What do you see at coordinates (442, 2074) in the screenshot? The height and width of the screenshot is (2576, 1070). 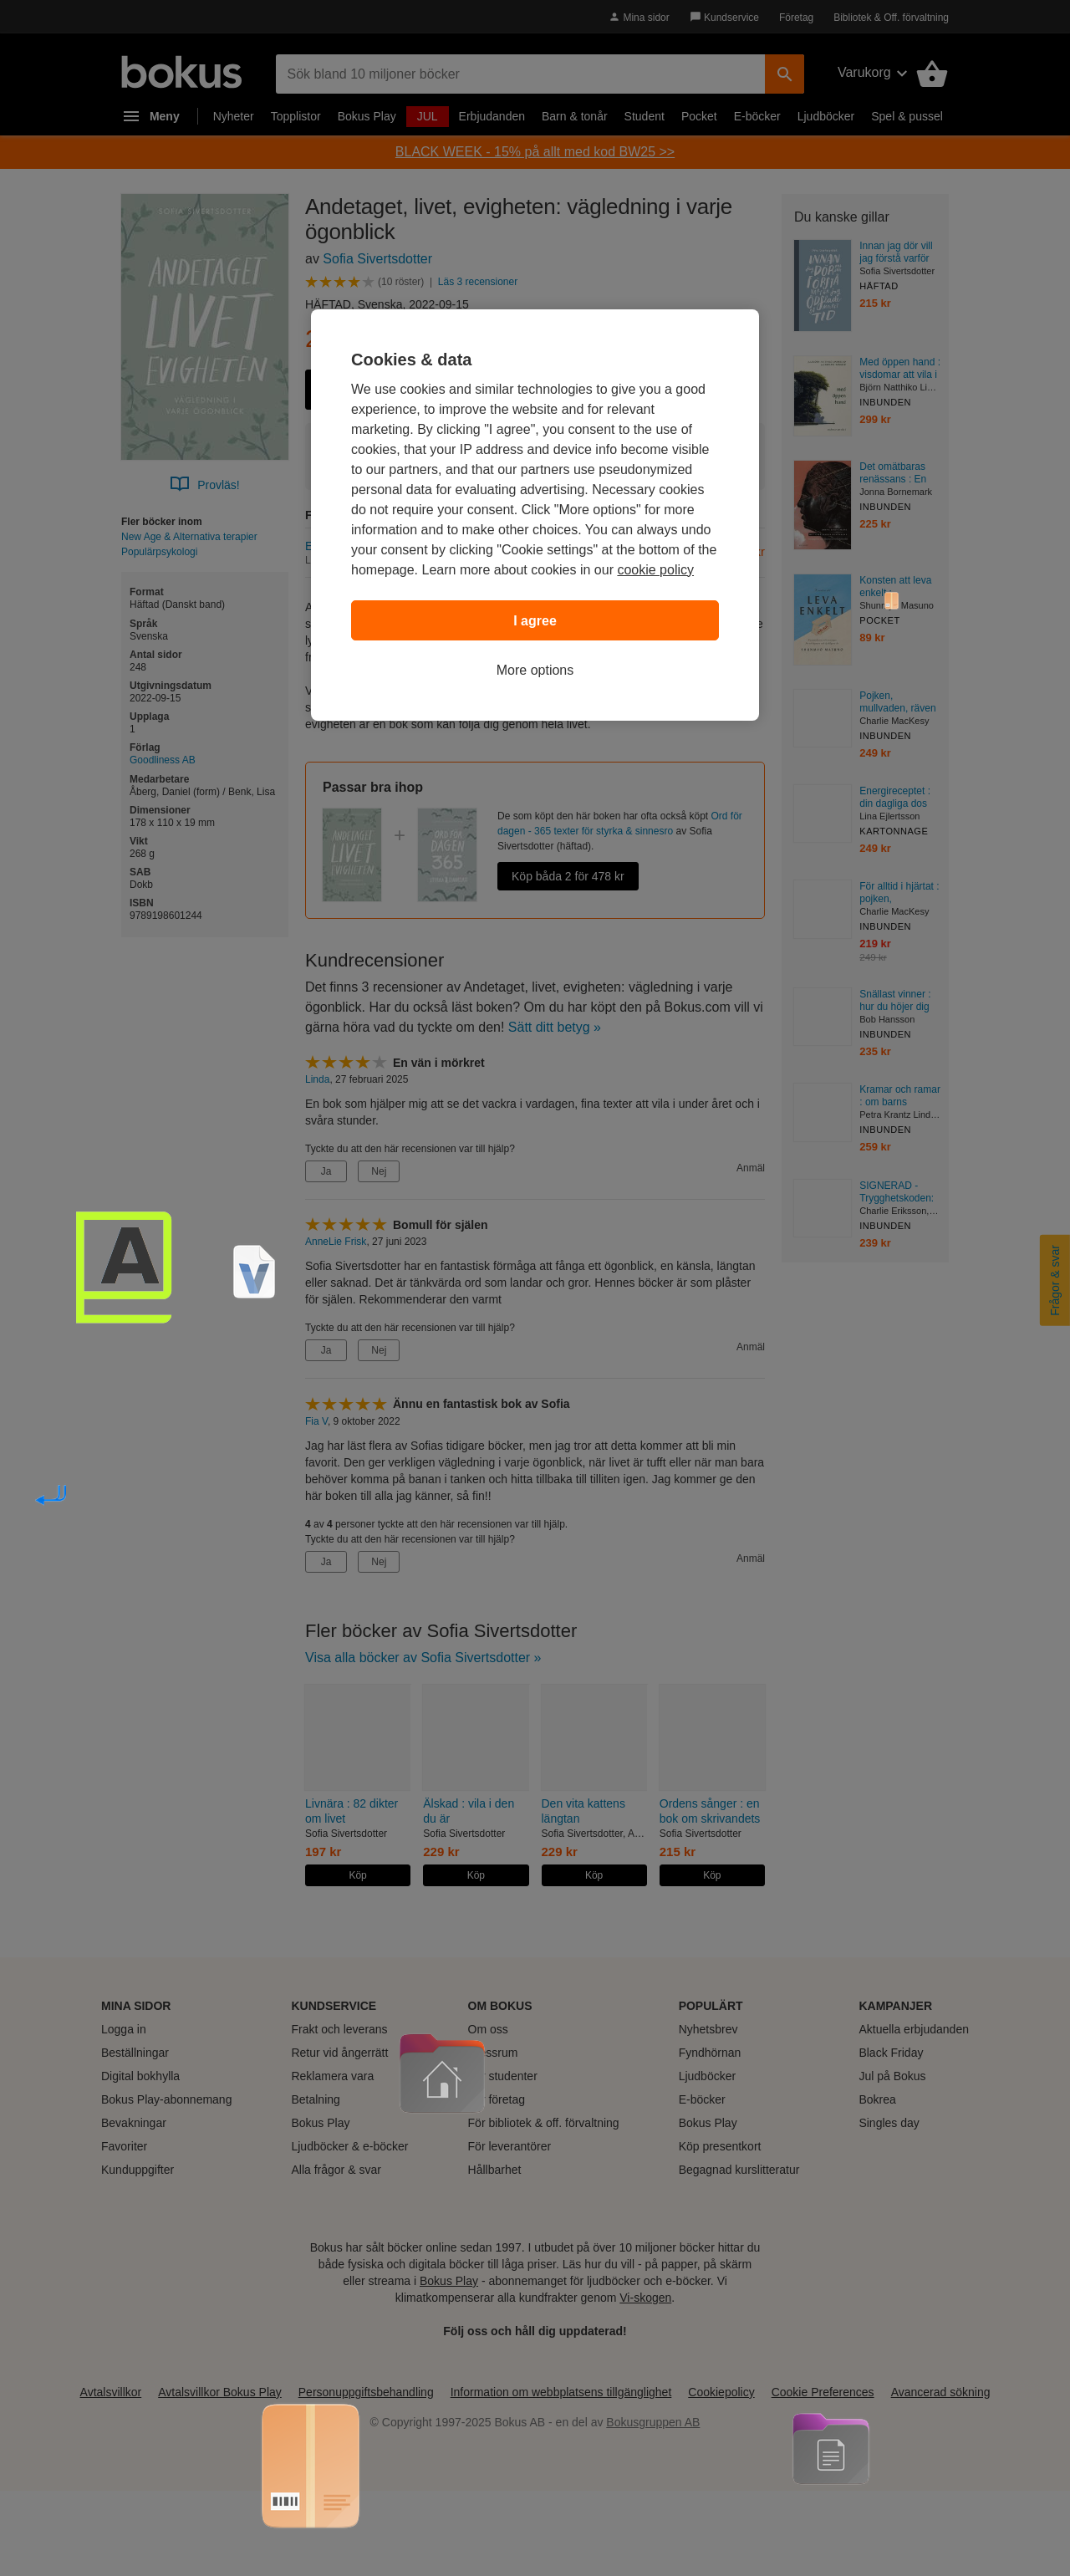 I see `access your home folder` at bounding box center [442, 2074].